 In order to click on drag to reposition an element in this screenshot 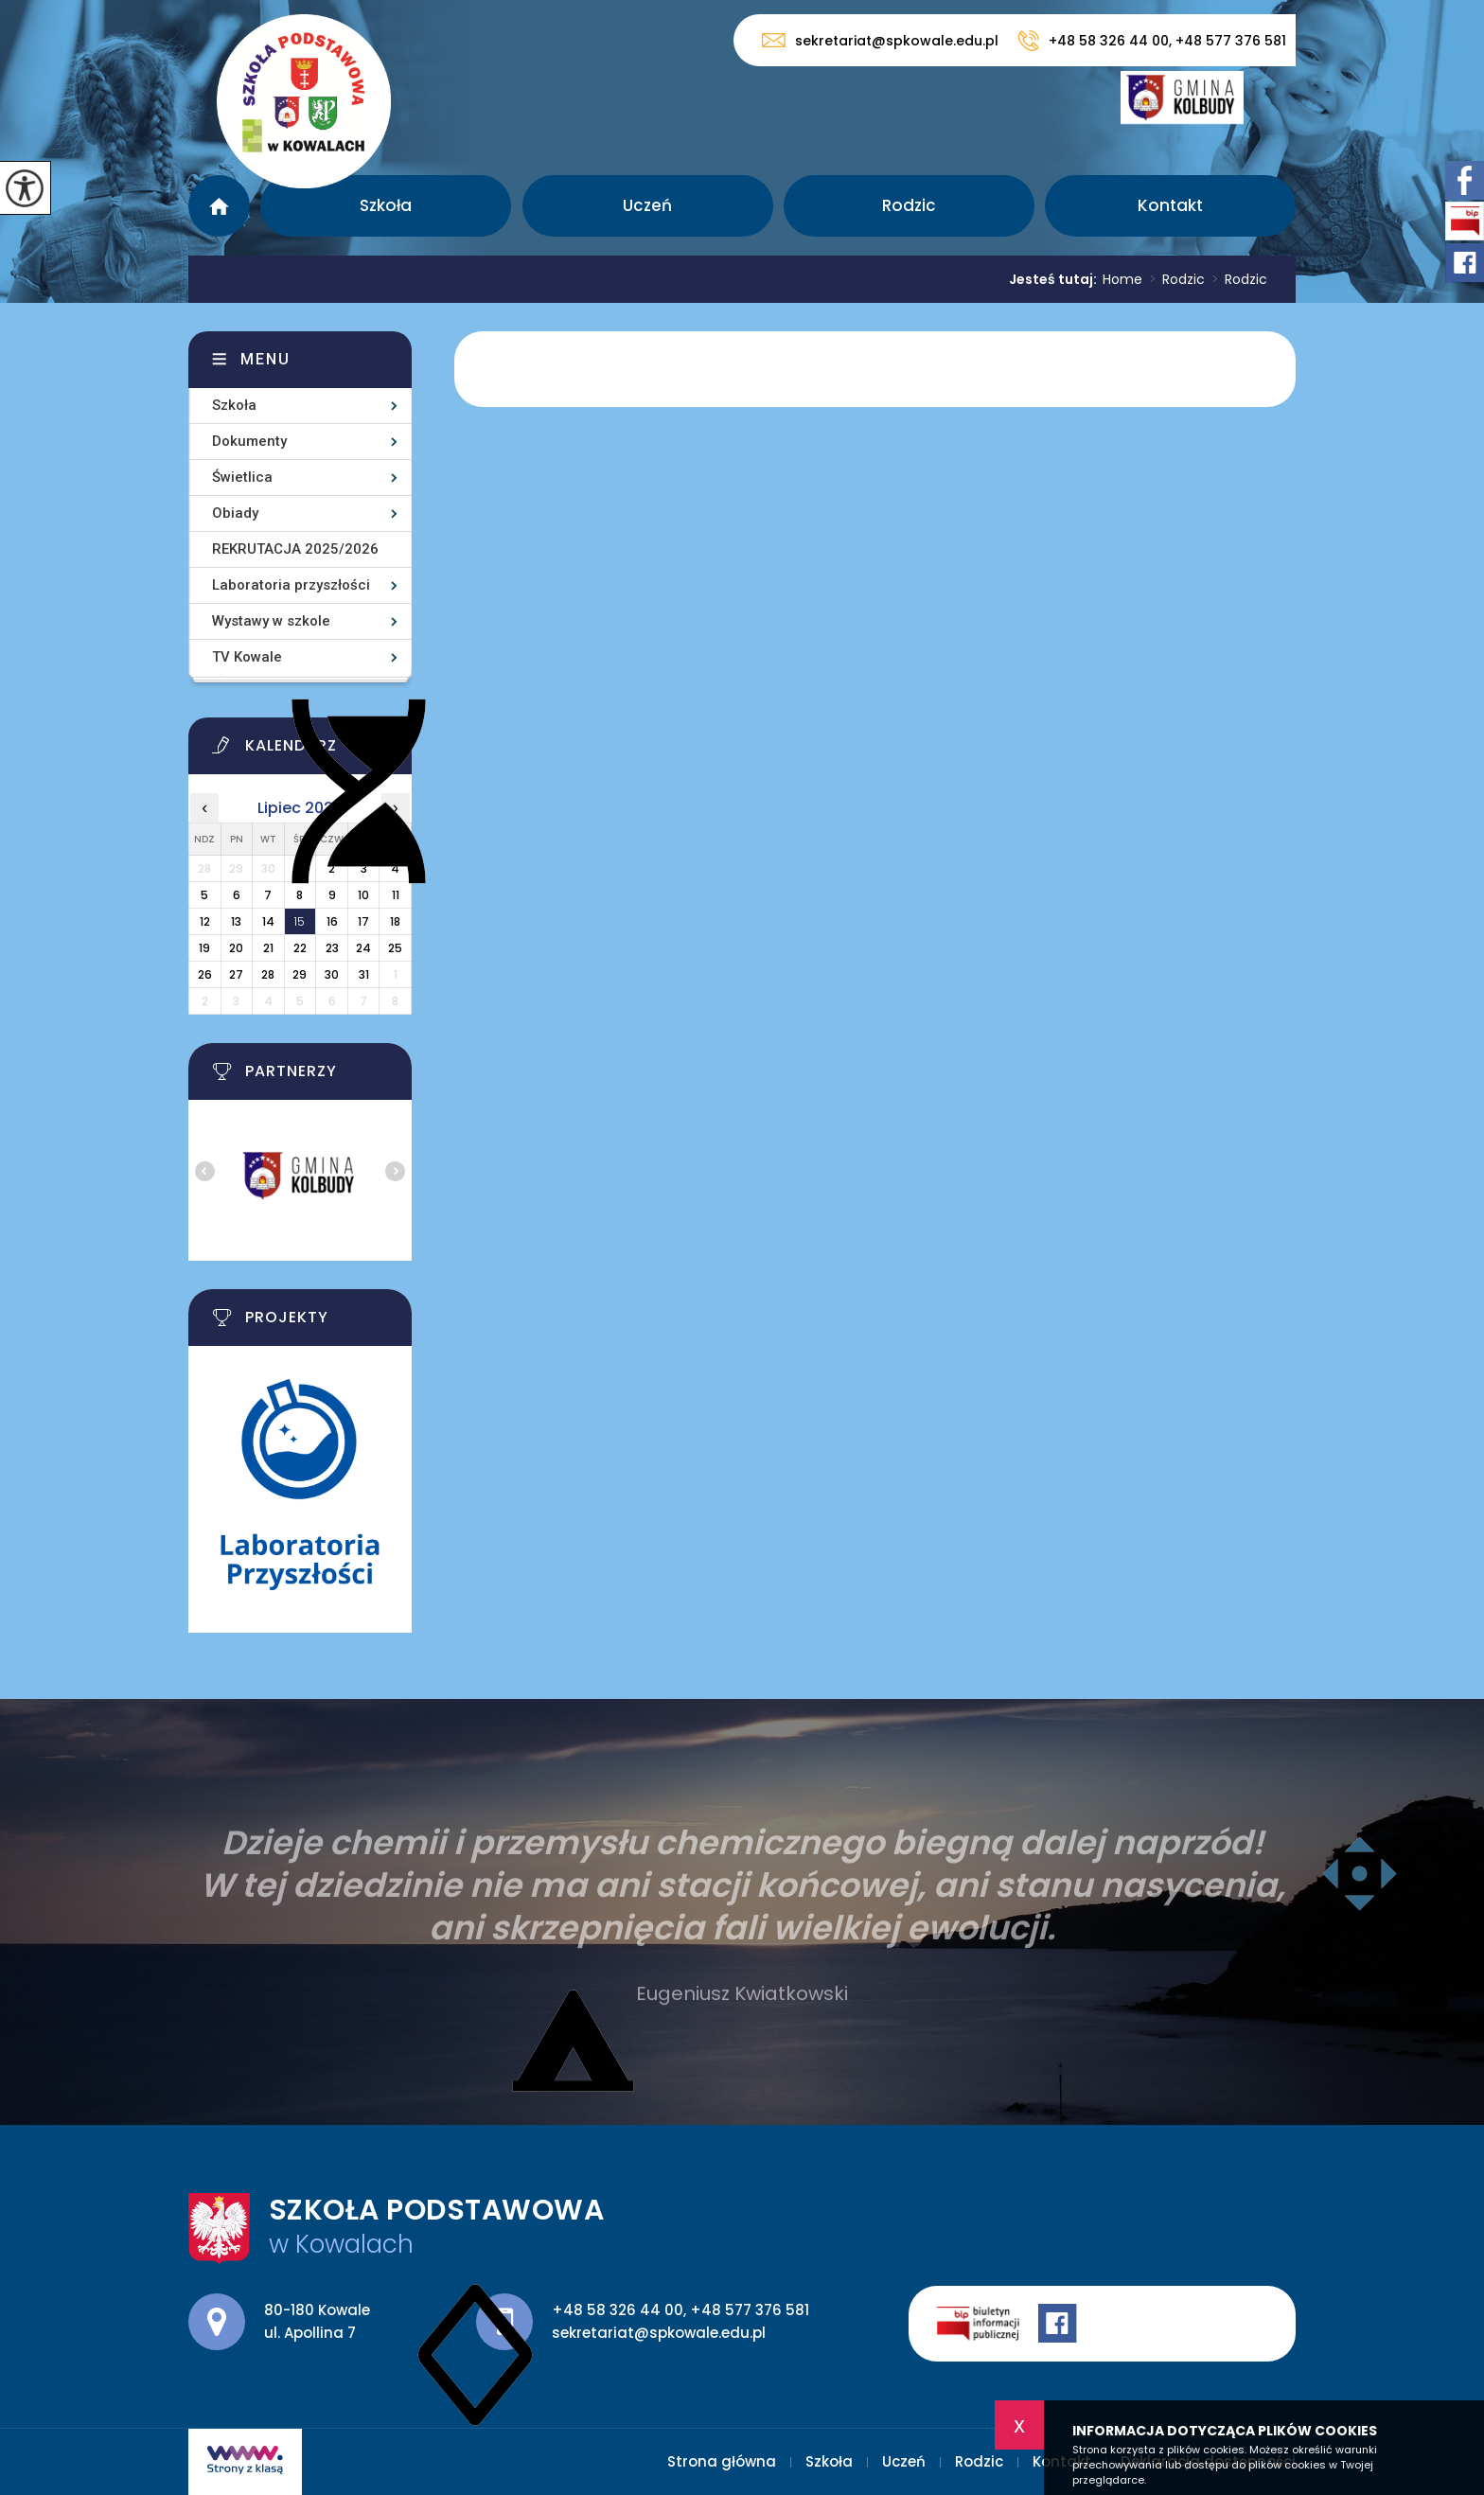, I will do `click(1359, 1873)`.